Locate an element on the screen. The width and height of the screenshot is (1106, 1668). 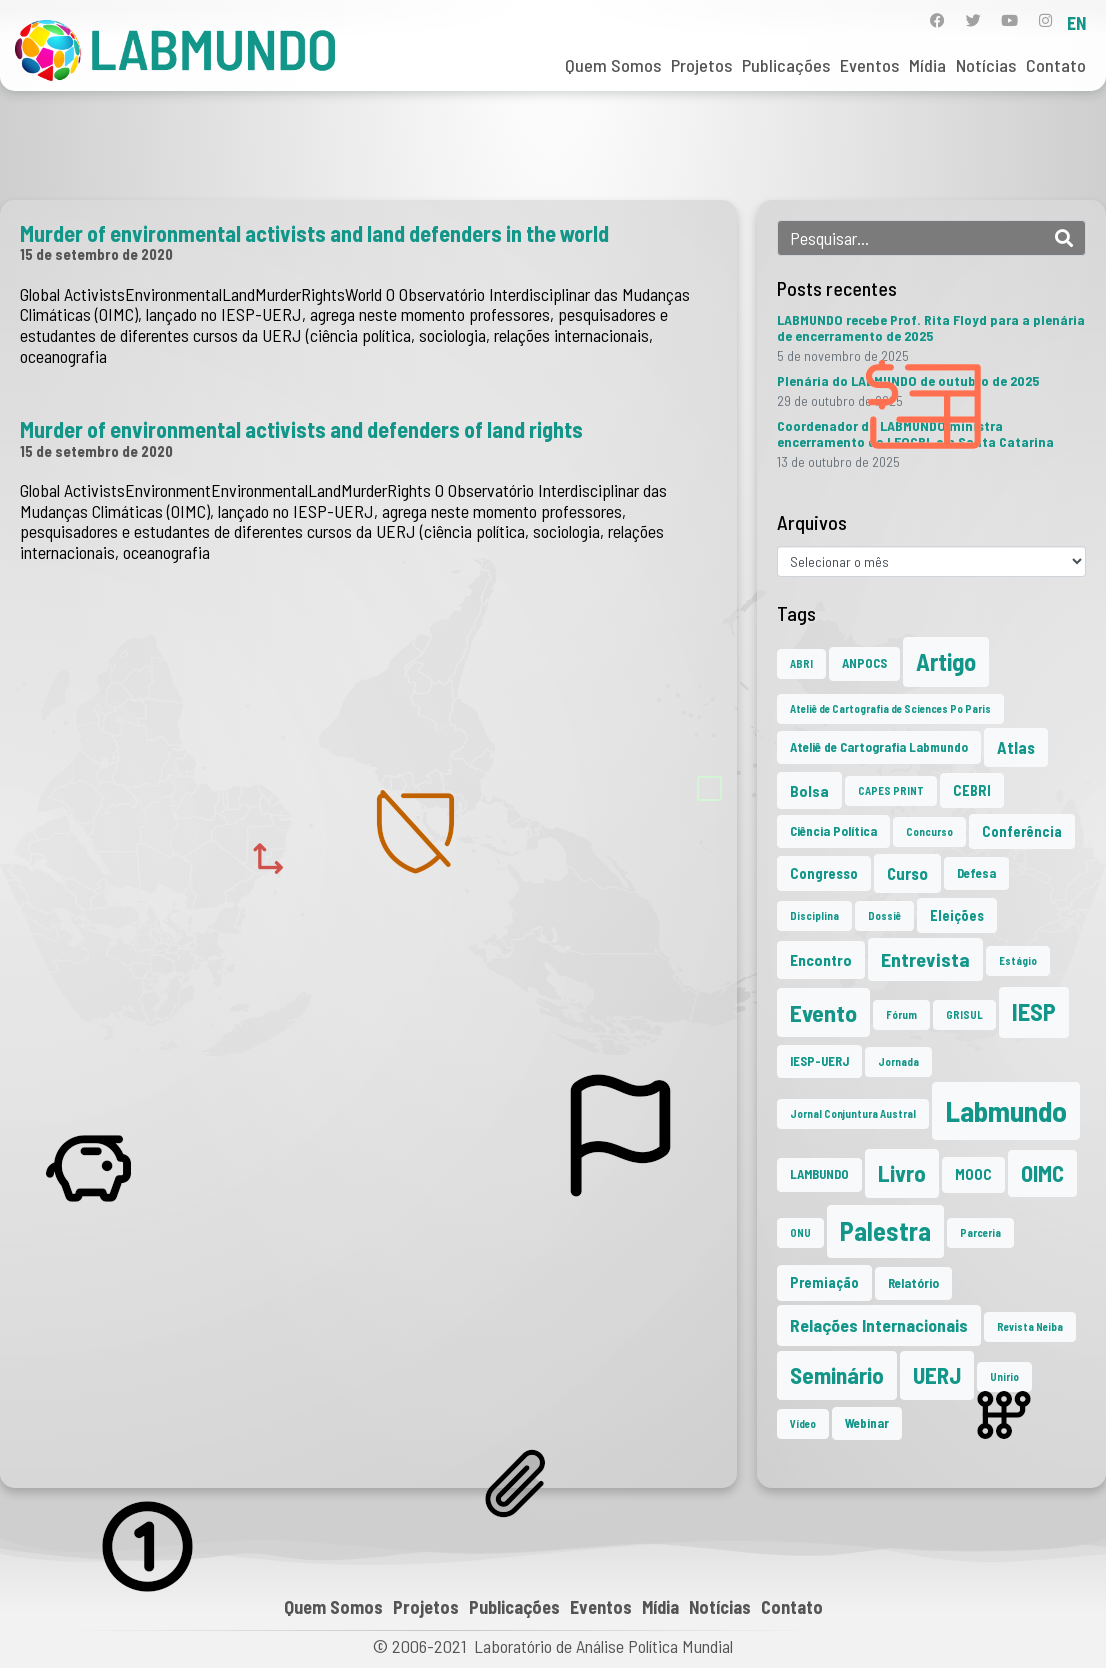
access savings or budget features is located at coordinates (88, 1168).